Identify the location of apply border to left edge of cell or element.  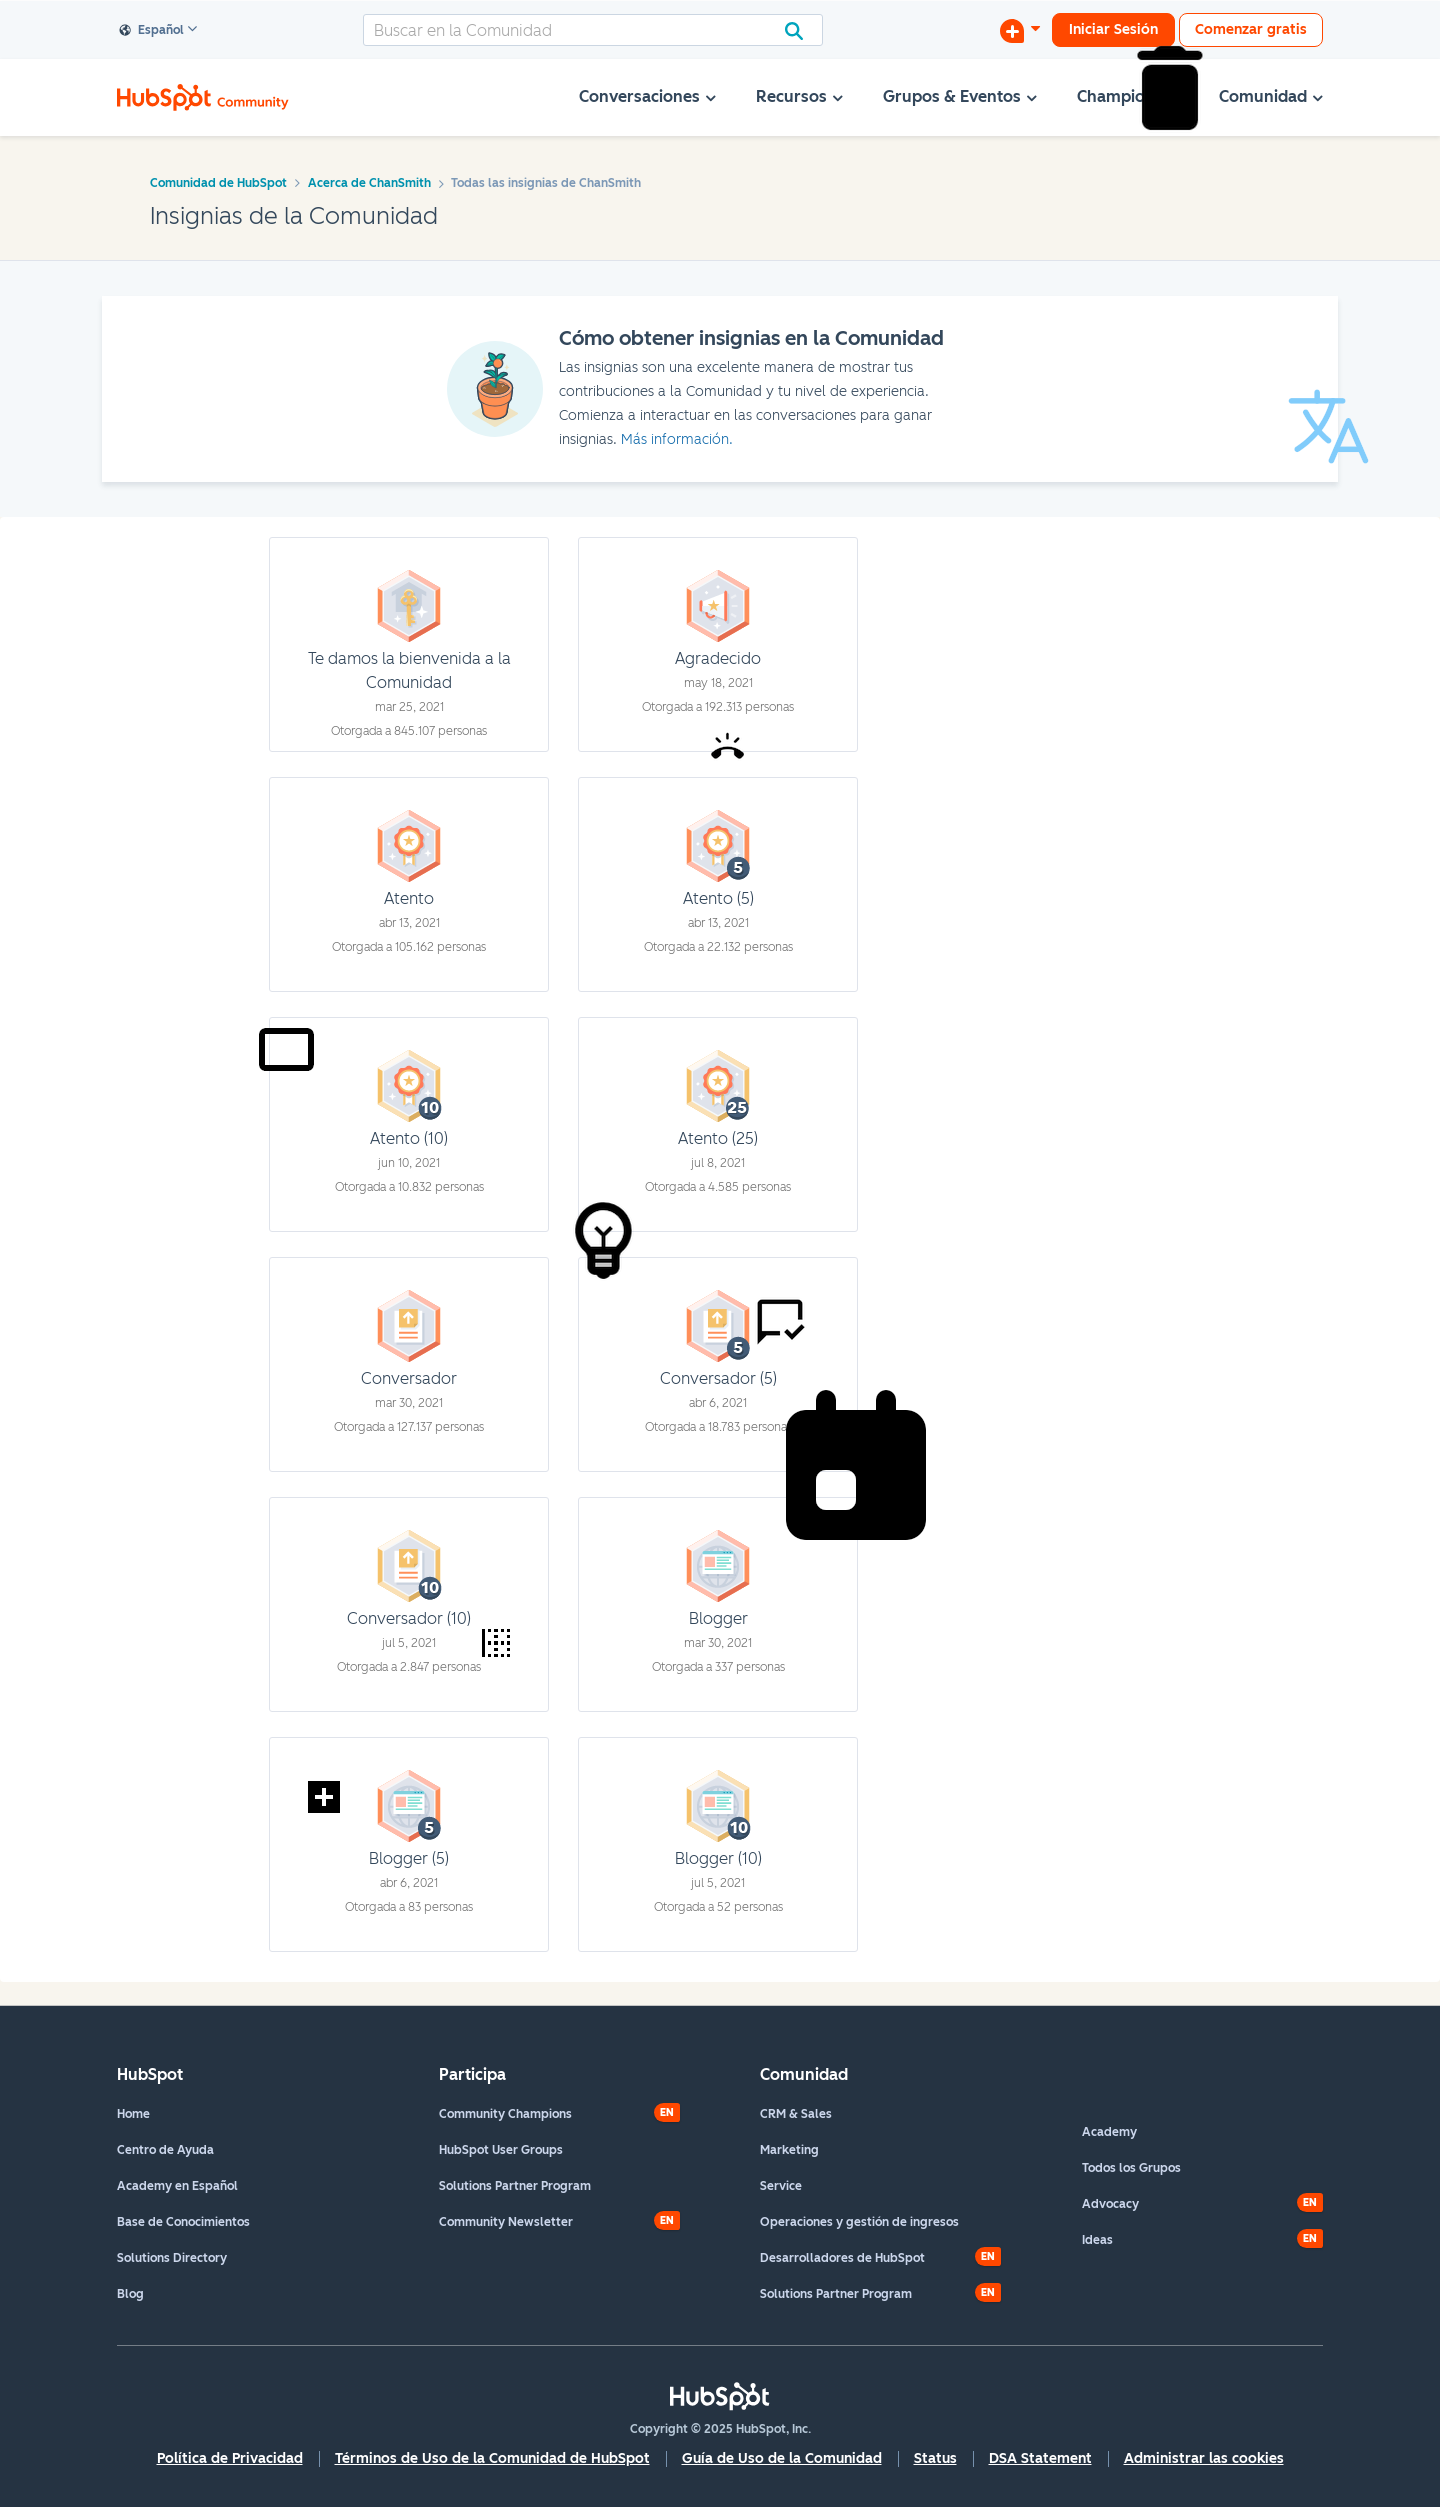
(496, 1643).